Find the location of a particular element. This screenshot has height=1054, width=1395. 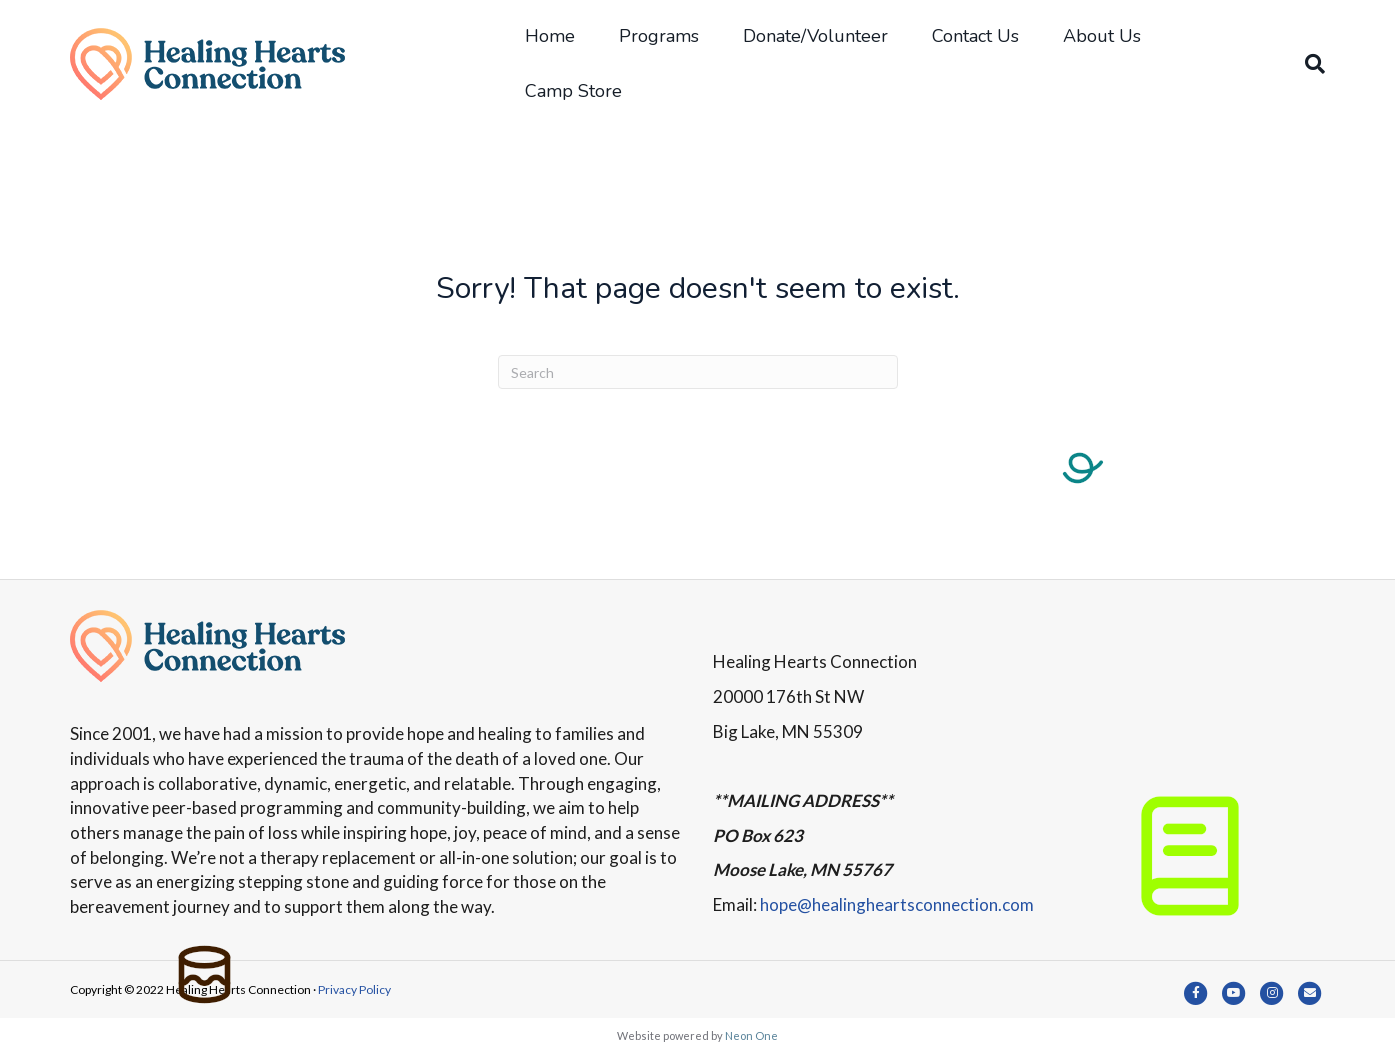

open a book or reading view is located at coordinates (1190, 856).